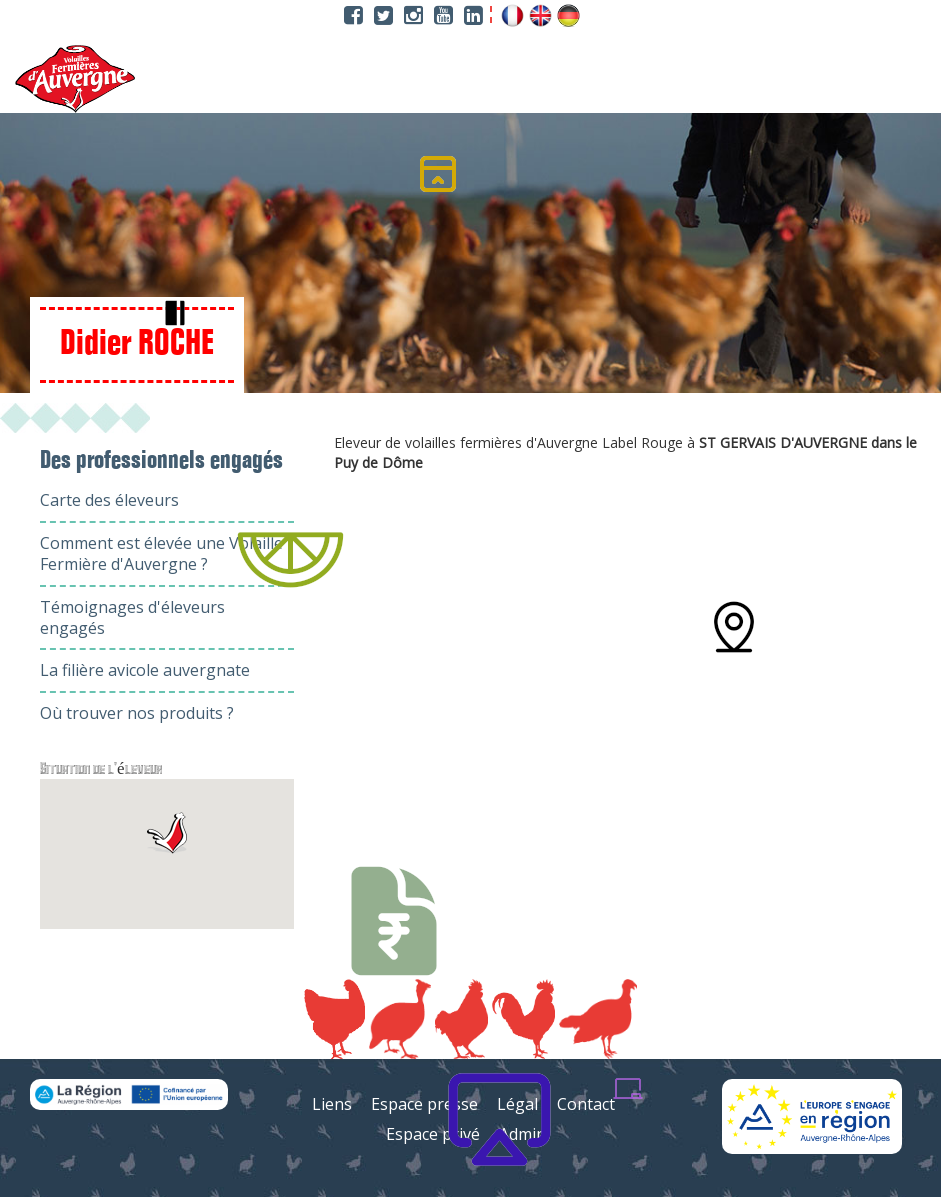 The width and height of the screenshot is (941, 1197). What do you see at coordinates (394, 921) in the screenshot?
I see `view invoice or billing document in rupees` at bounding box center [394, 921].